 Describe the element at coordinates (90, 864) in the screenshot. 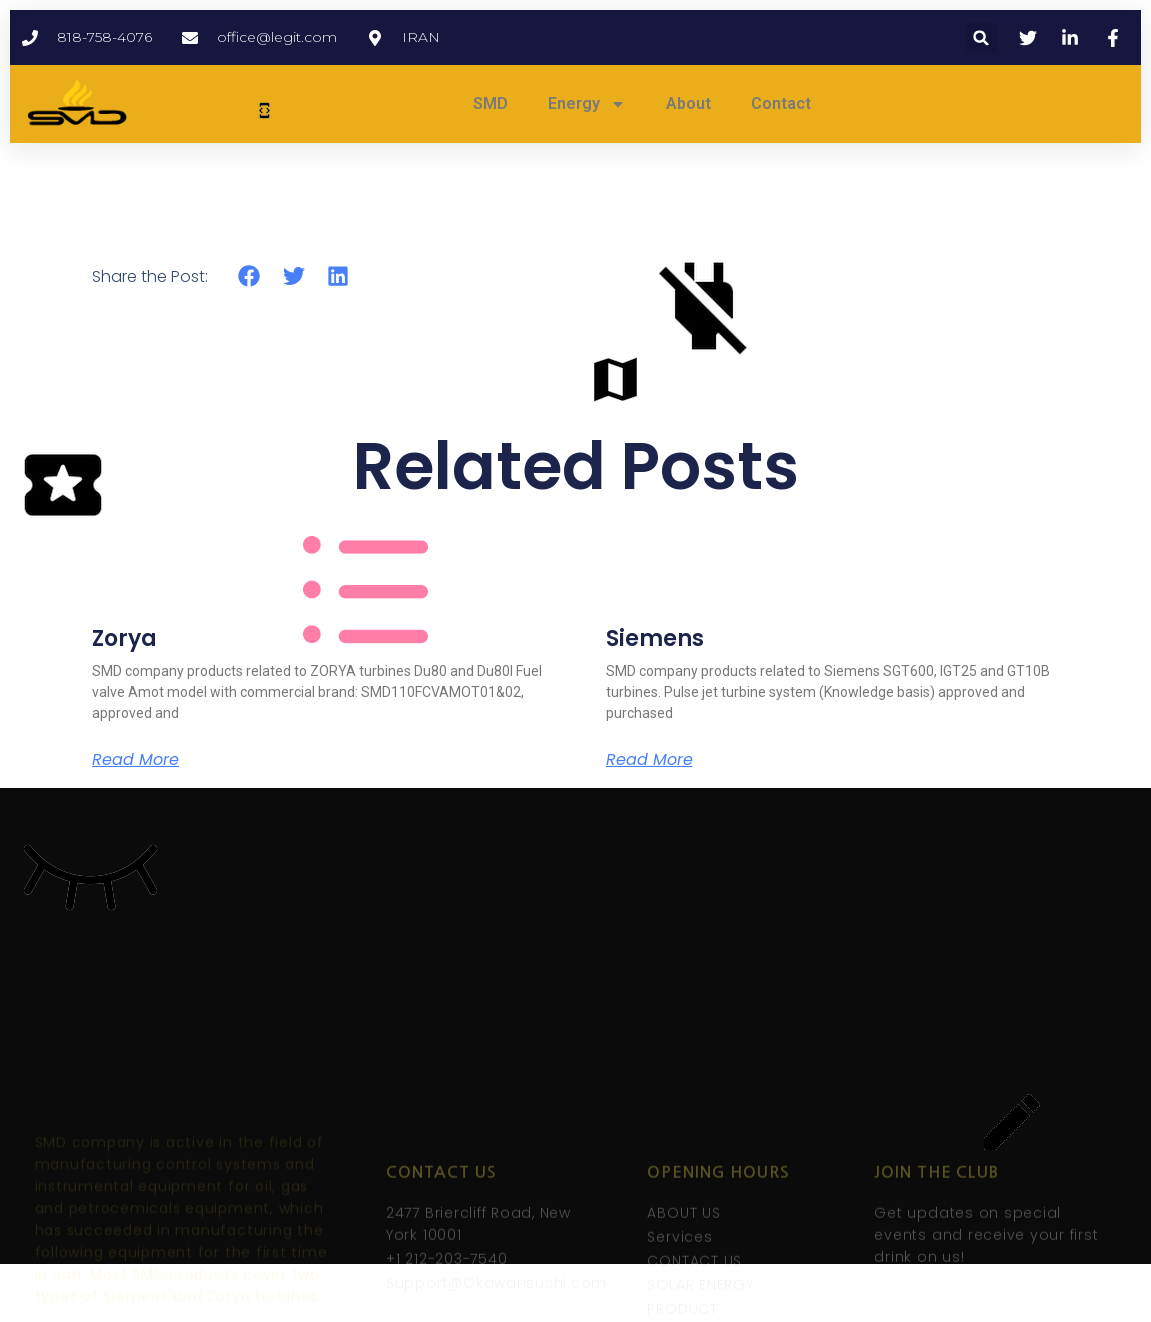

I see `hide password or sensitive content` at that location.